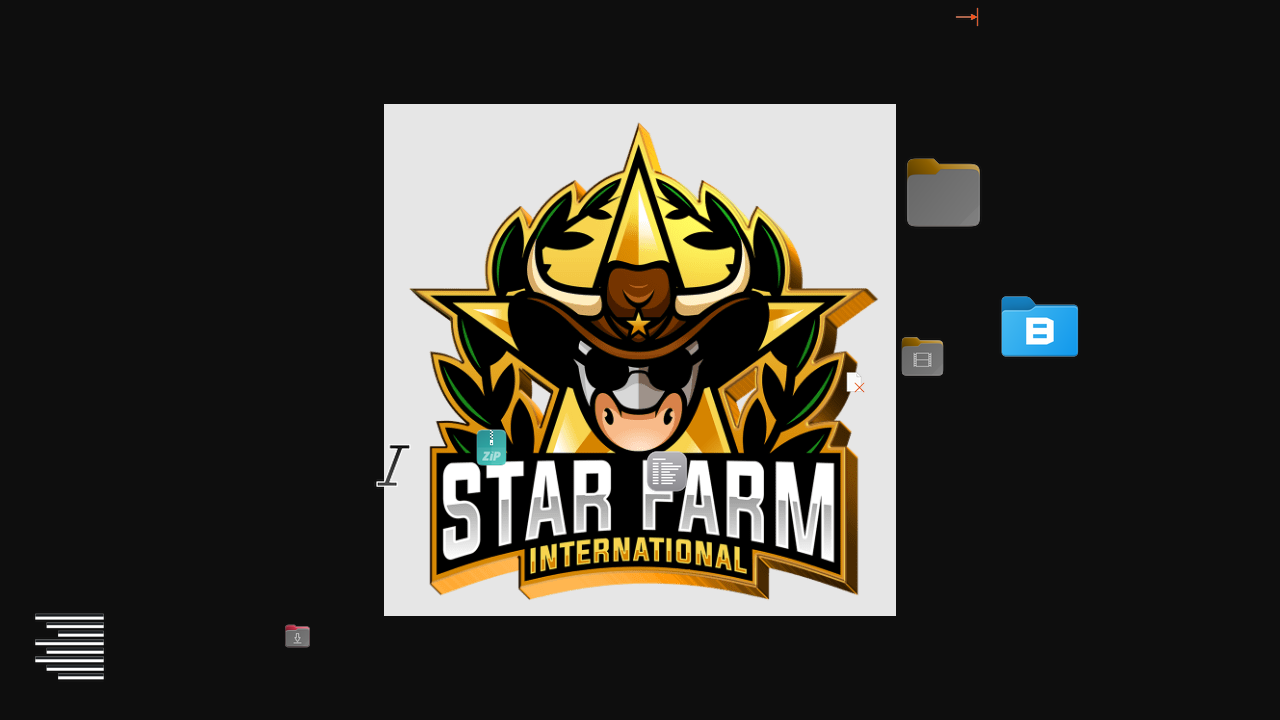  What do you see at coordinates (967, 17) in the screenshot?
I see `go to the last item or page` at bounding box center [967, 17].